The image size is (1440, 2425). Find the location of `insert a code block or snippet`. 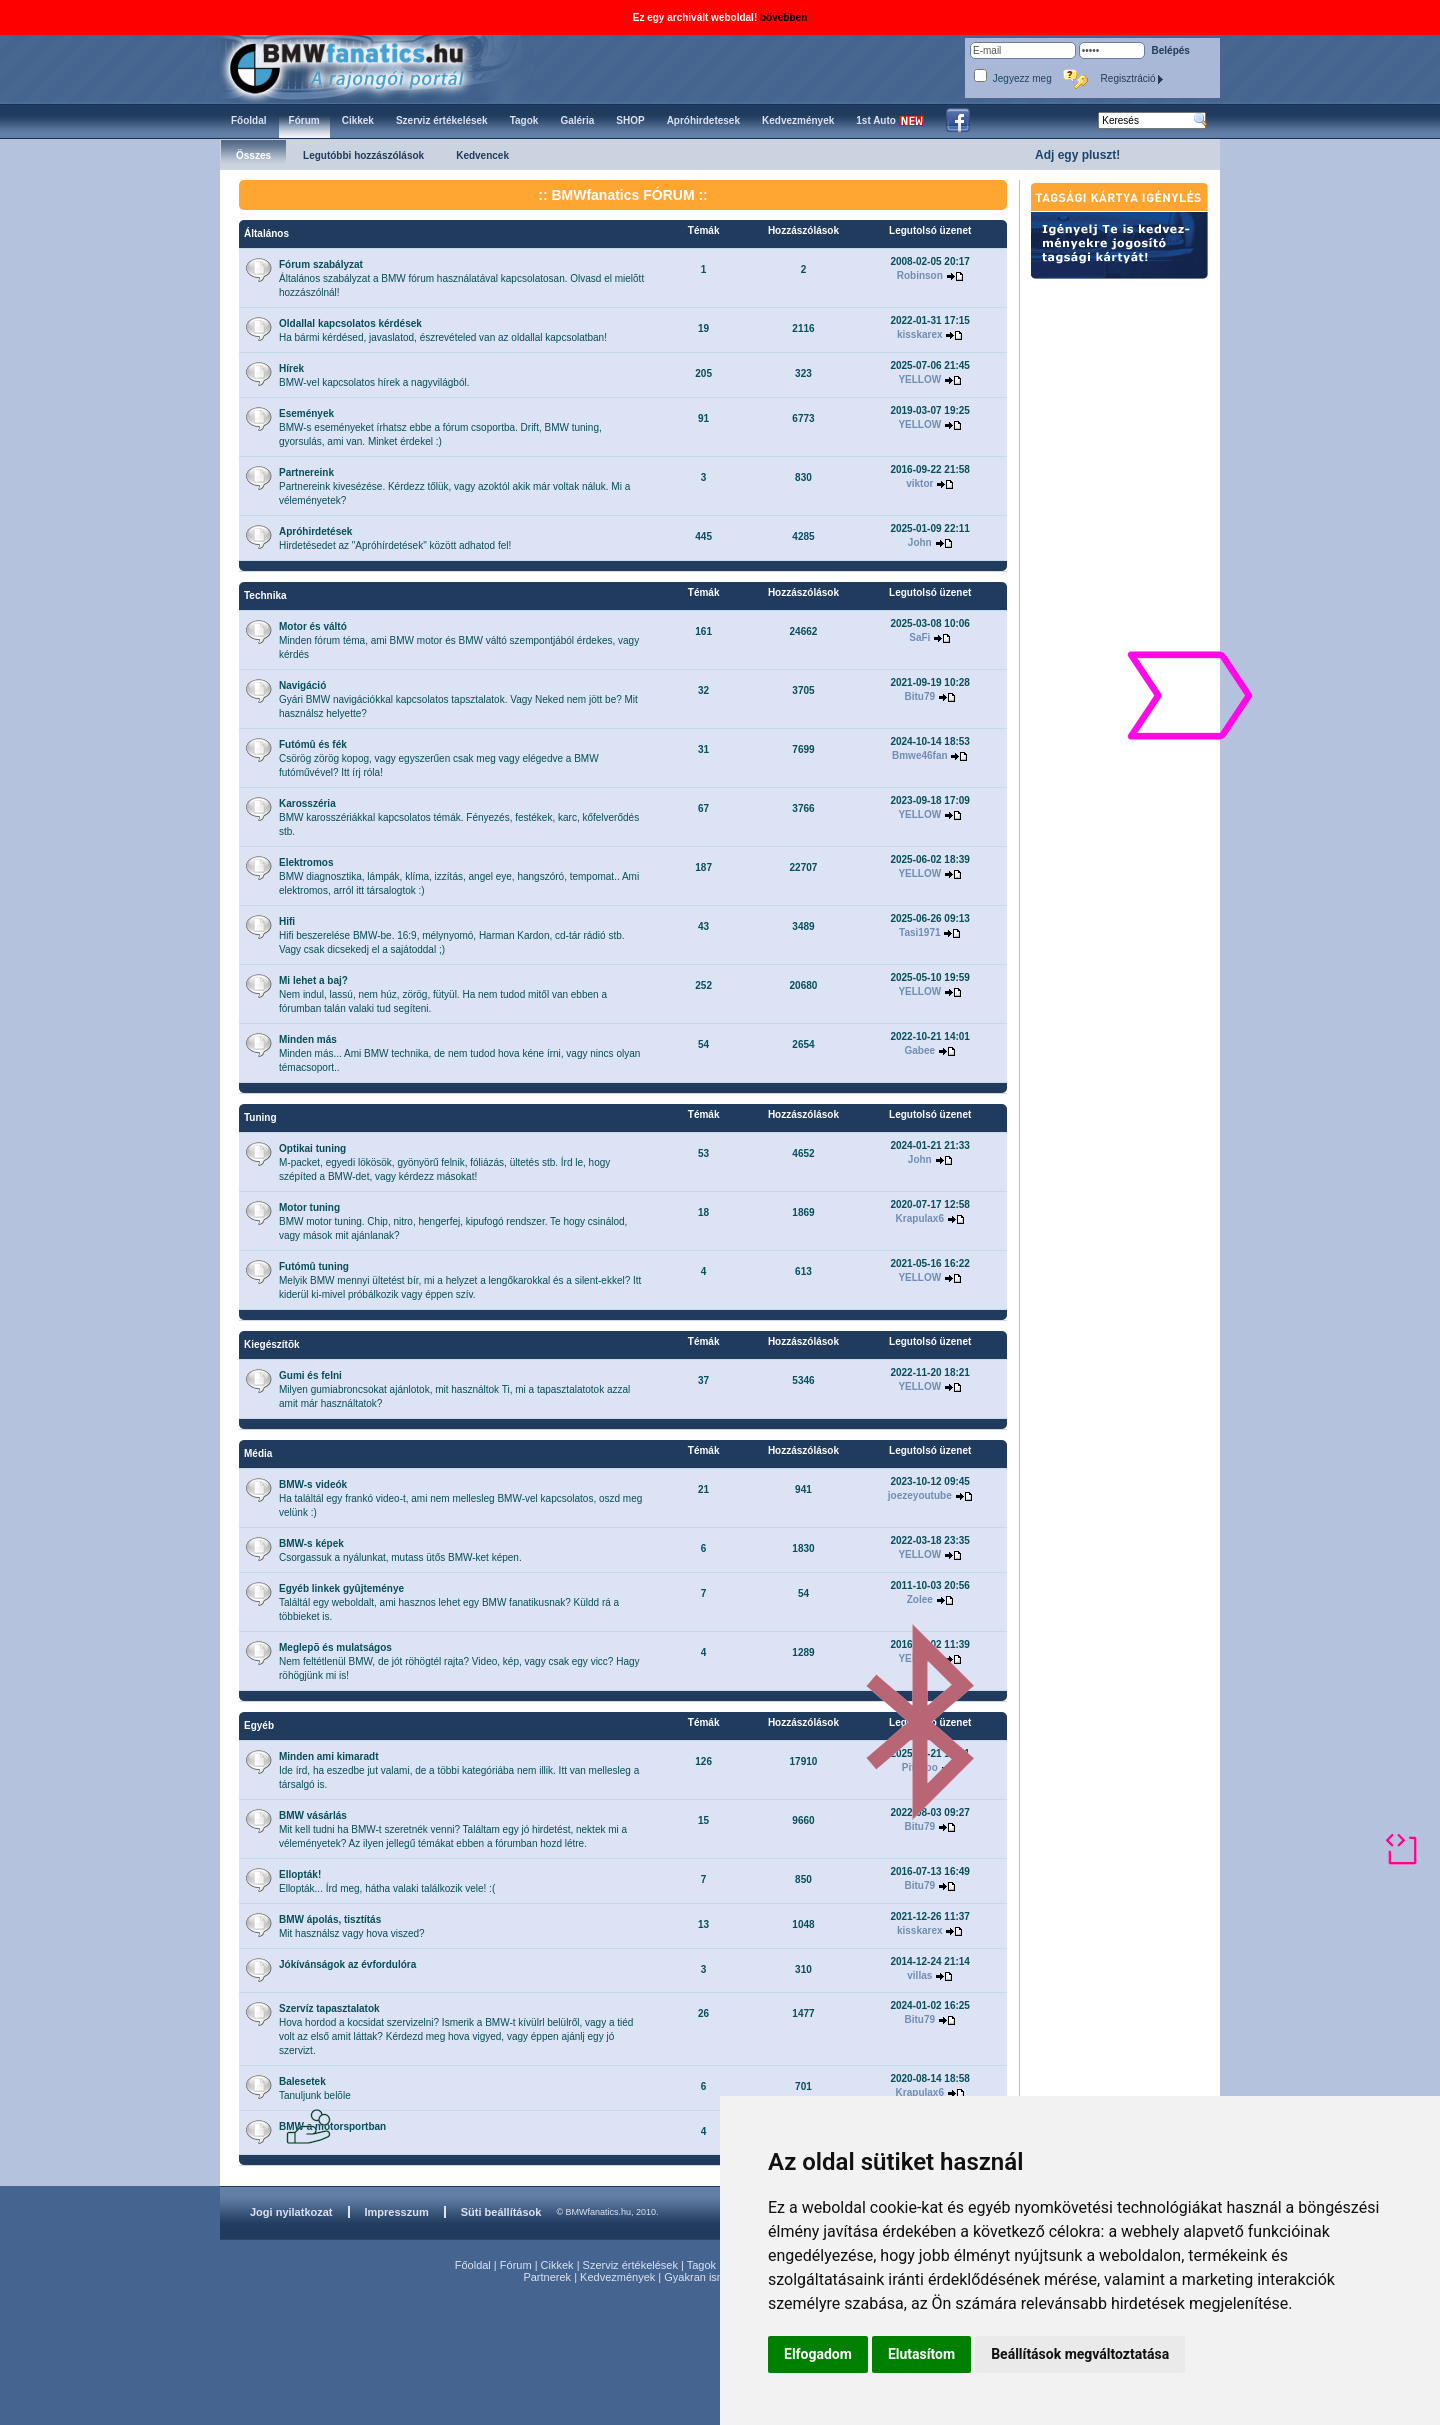

insert a code block or snippet is located at coordinates (1402, 1850).